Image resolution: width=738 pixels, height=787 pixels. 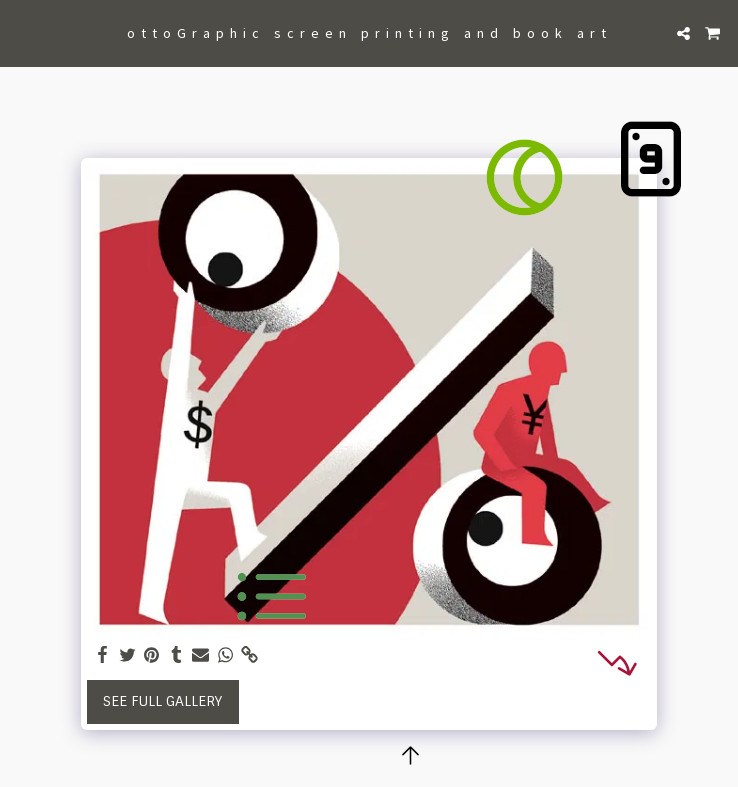 What do you see at coordinates (524, 177) in the screenshot?
I see `toggle dark mode or night theme` at bounding box center [524, 177].